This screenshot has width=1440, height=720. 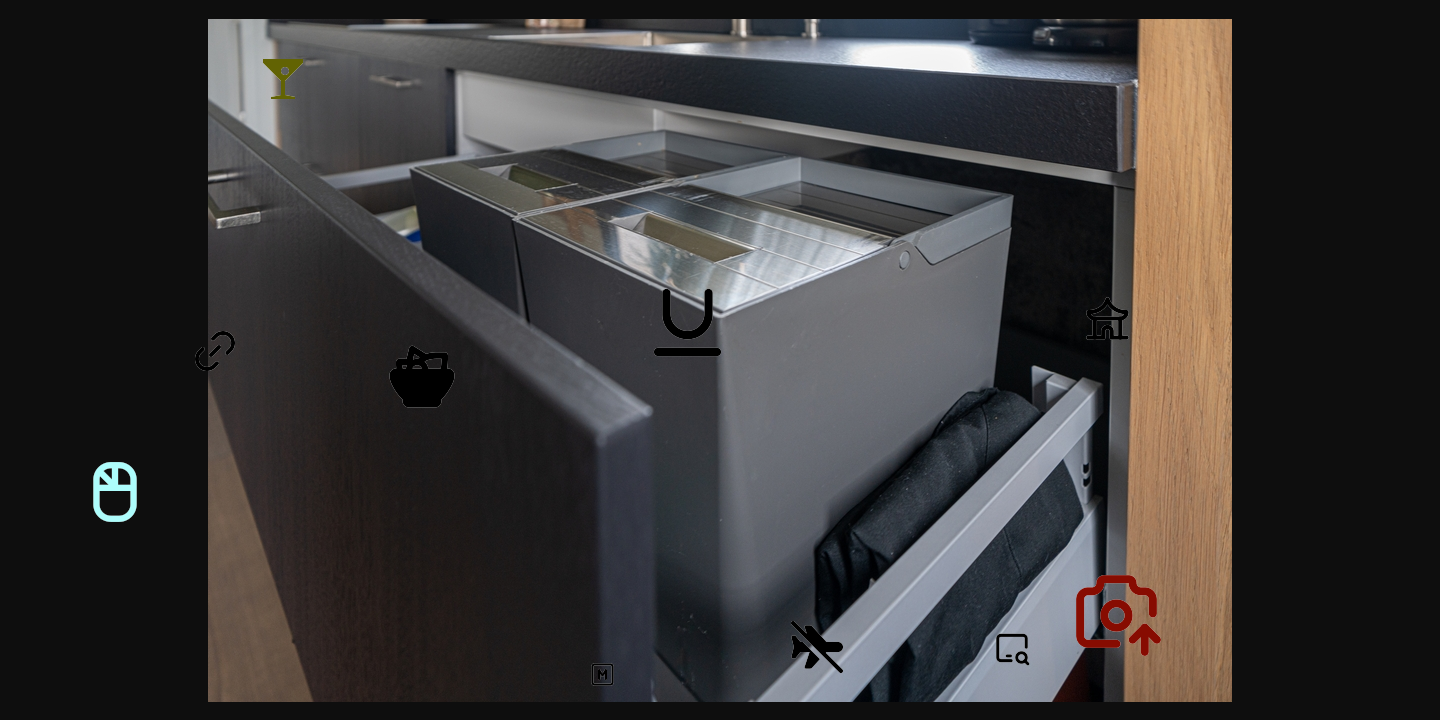 What do you see at coordinates (283, 79) in the screenshot?
I see `view drink menu or beverage options` at bounding box center [283, 79].